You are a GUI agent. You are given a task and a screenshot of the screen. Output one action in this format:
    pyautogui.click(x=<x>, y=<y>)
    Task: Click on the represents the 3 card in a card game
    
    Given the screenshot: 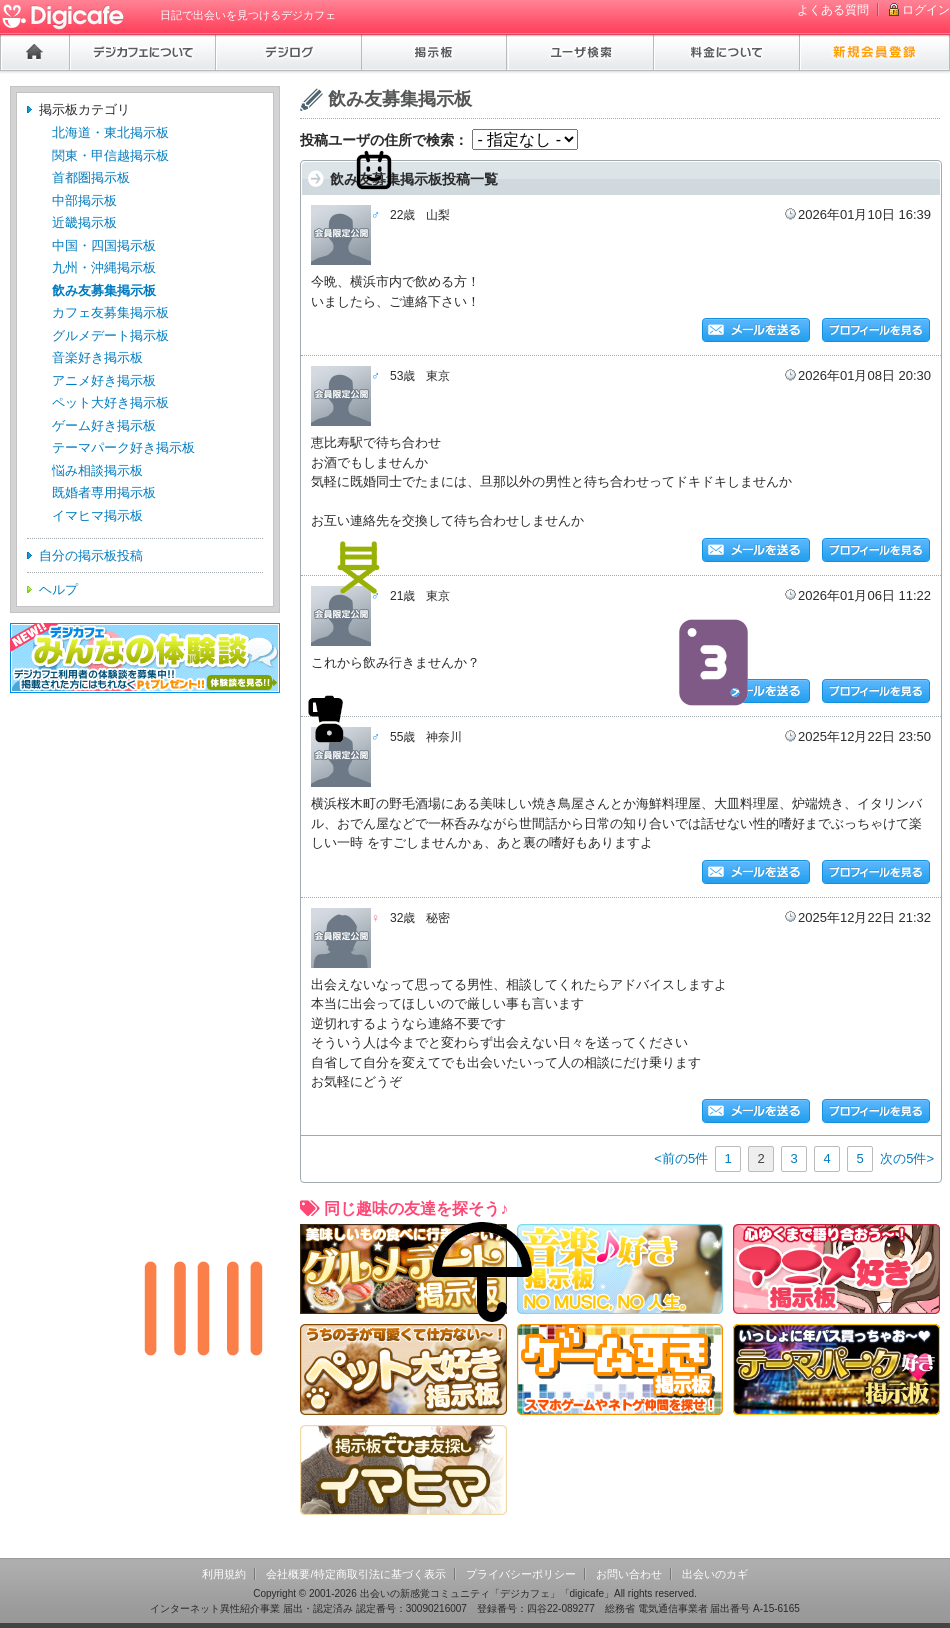 What is the action you would take?
    pyautogui.click(x=713, y=662)
    